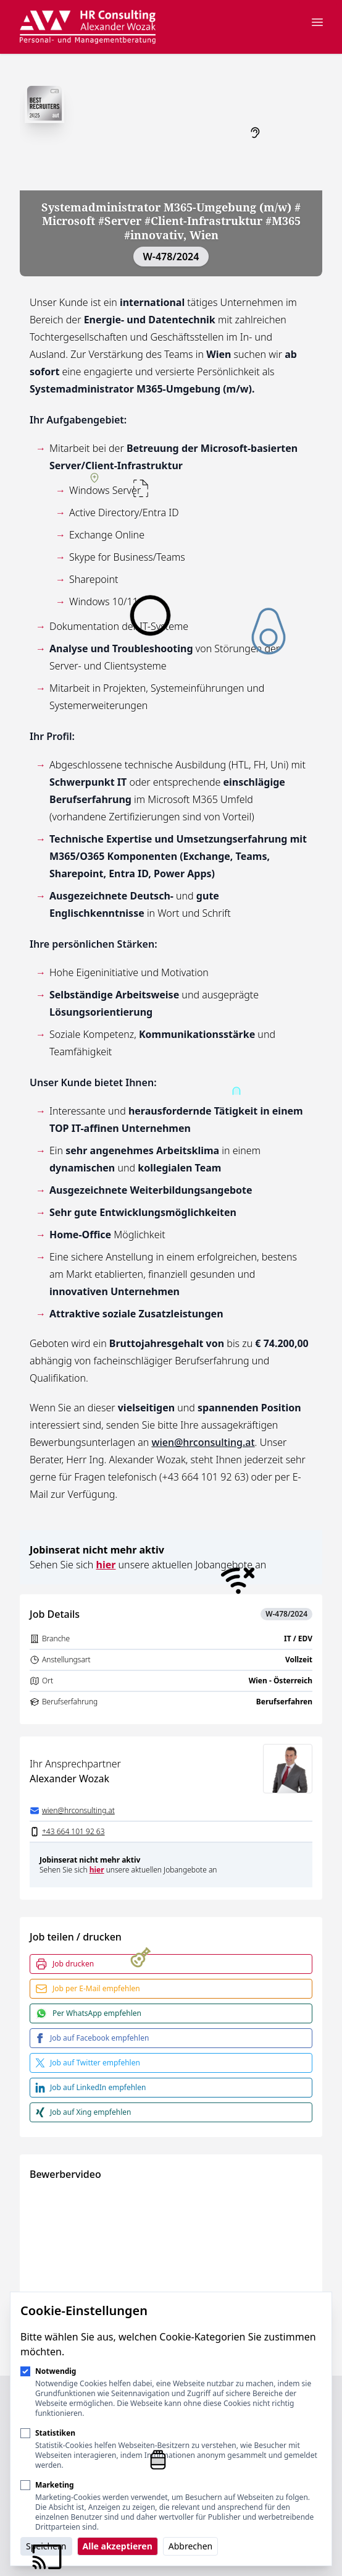  I want to click on no wifi connection available, so click(238, 1580).